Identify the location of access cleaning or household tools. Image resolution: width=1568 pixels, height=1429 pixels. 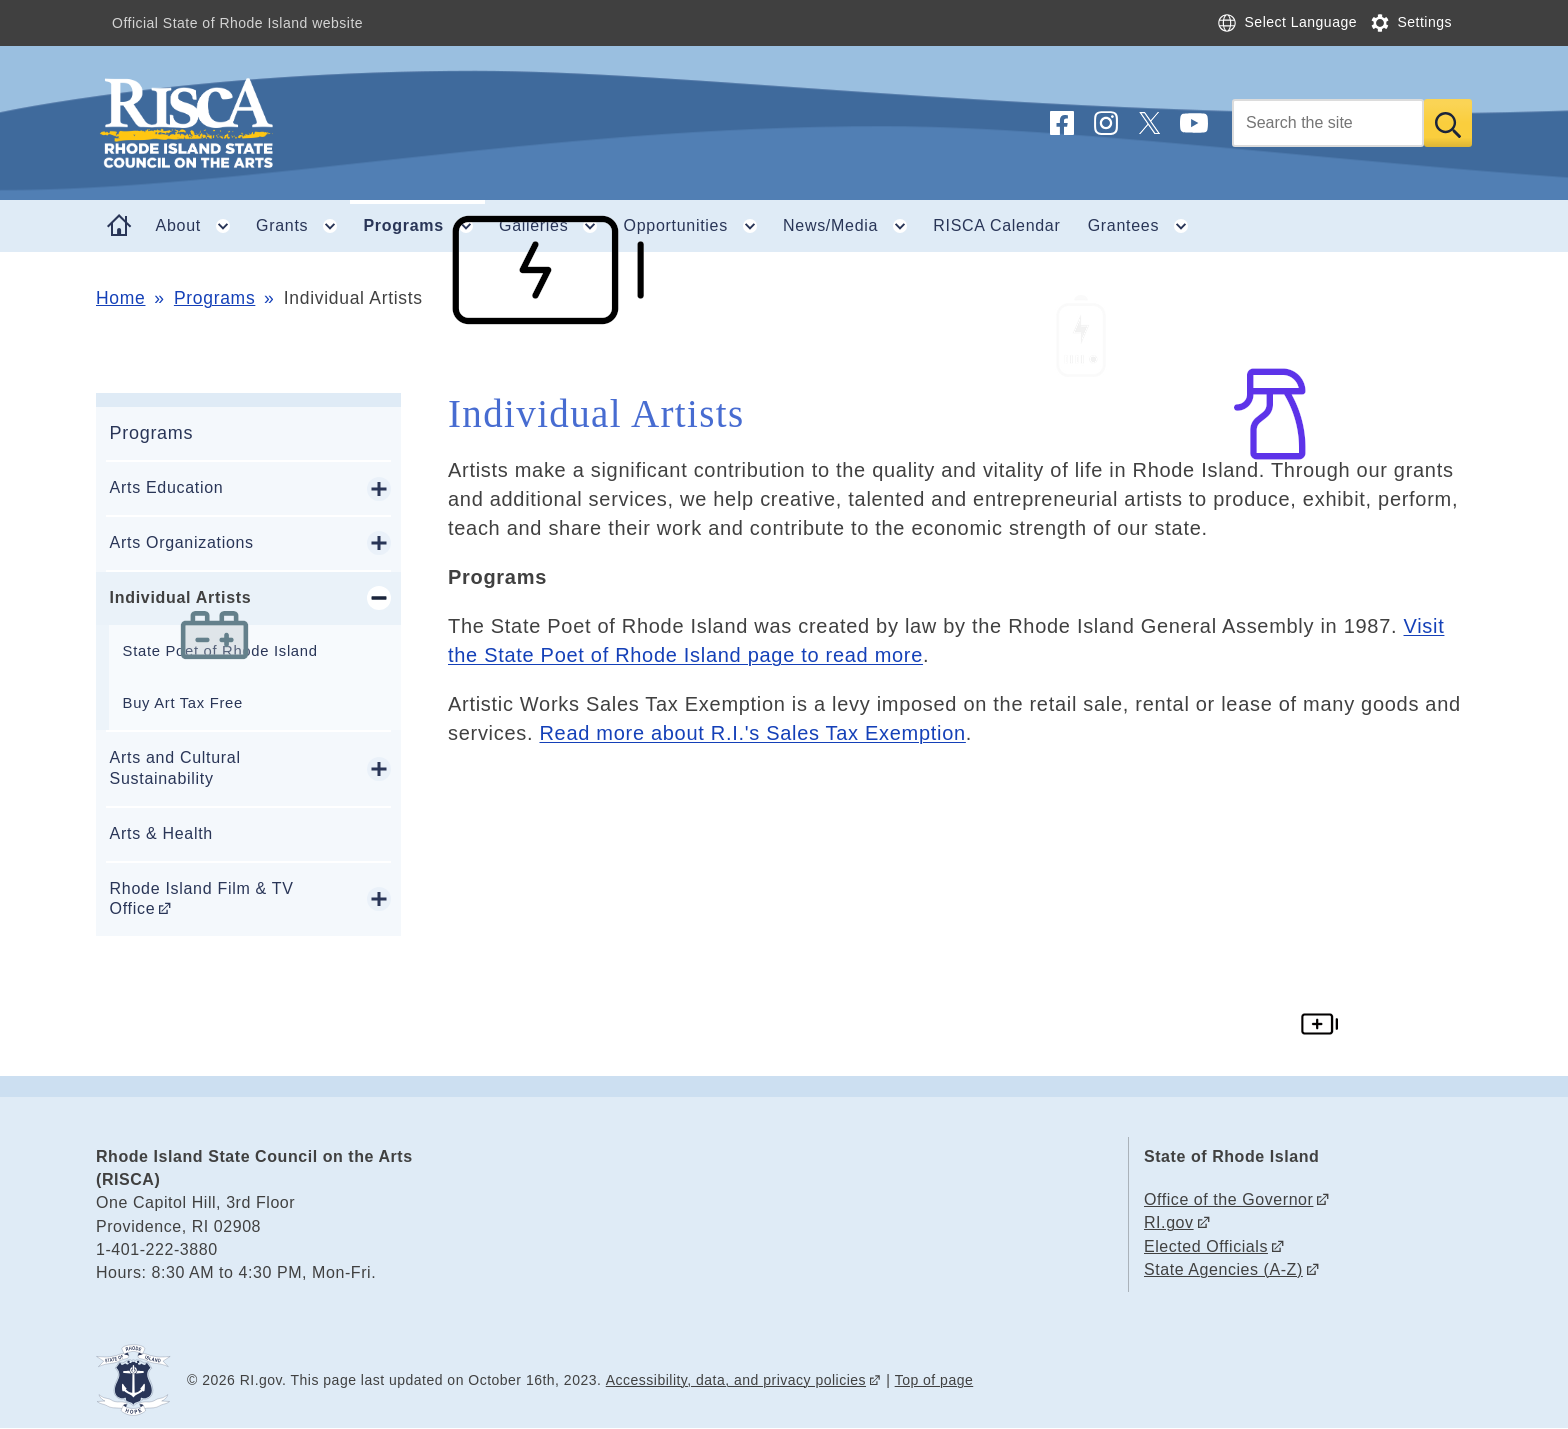
(1273, 414).